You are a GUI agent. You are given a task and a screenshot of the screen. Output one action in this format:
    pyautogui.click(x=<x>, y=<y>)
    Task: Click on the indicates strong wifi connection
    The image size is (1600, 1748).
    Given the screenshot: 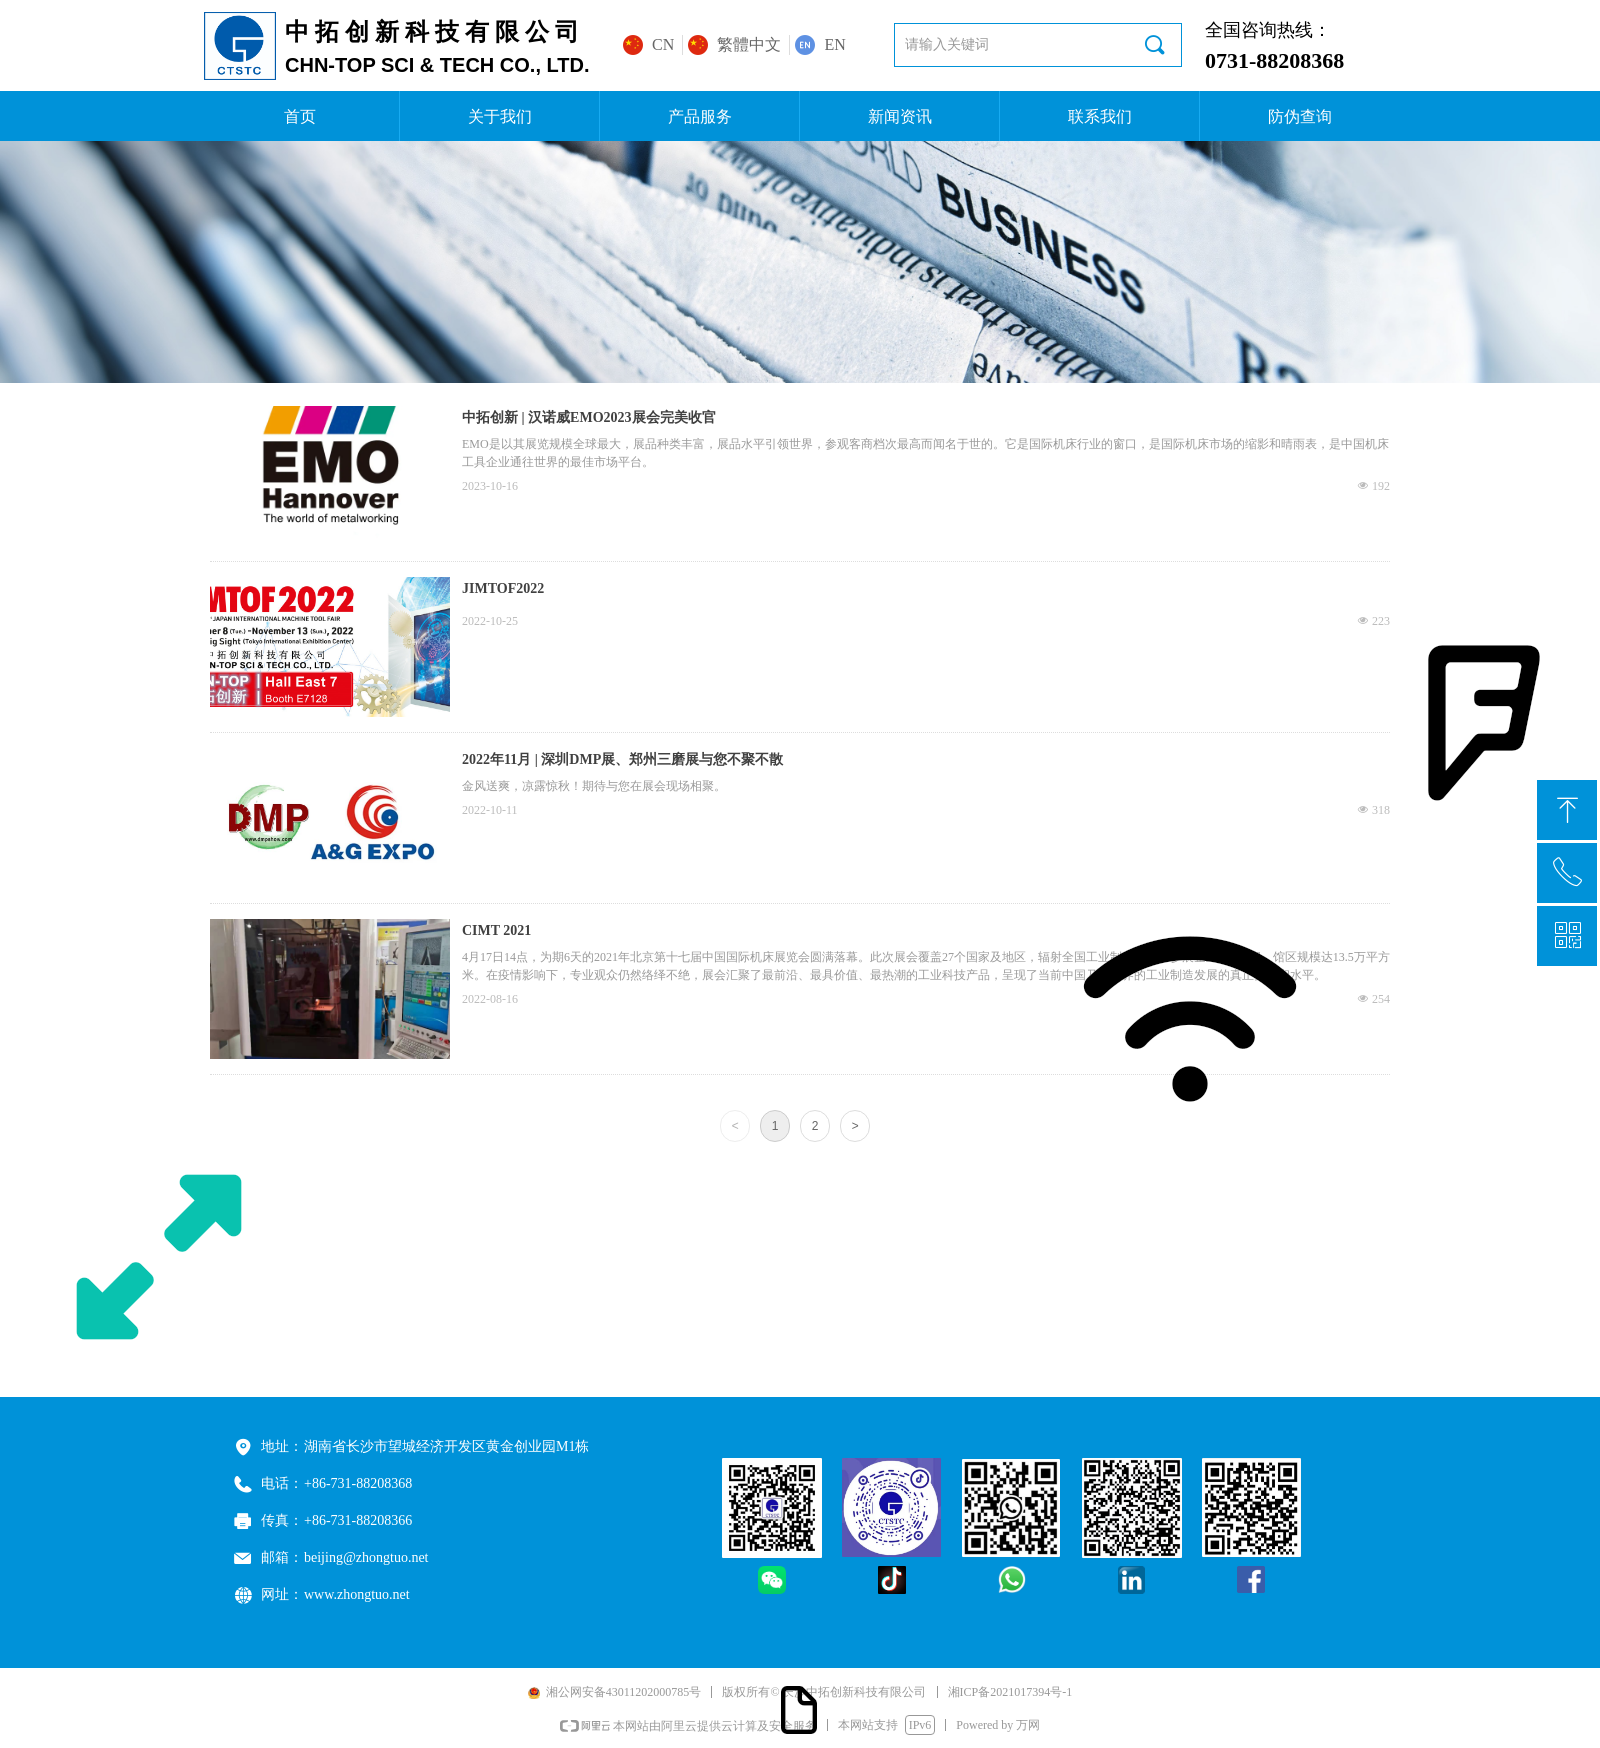 What is the action you would take?
    pyautogui.click(x=1190, y=1019)
    